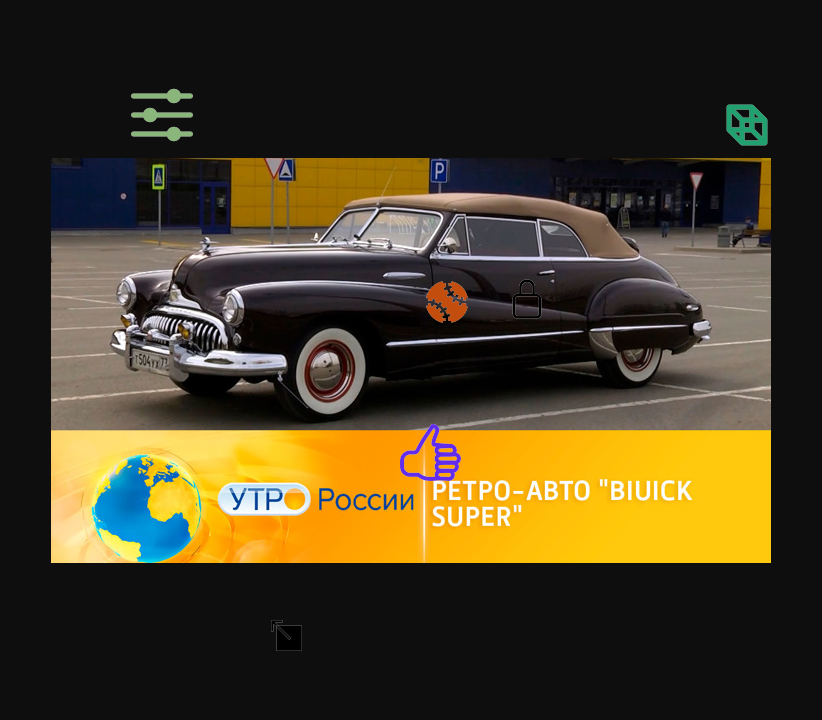  Describe the element at coordinates (447, 302) in the screenshot. I see `view baseball scores or stats` at that location.